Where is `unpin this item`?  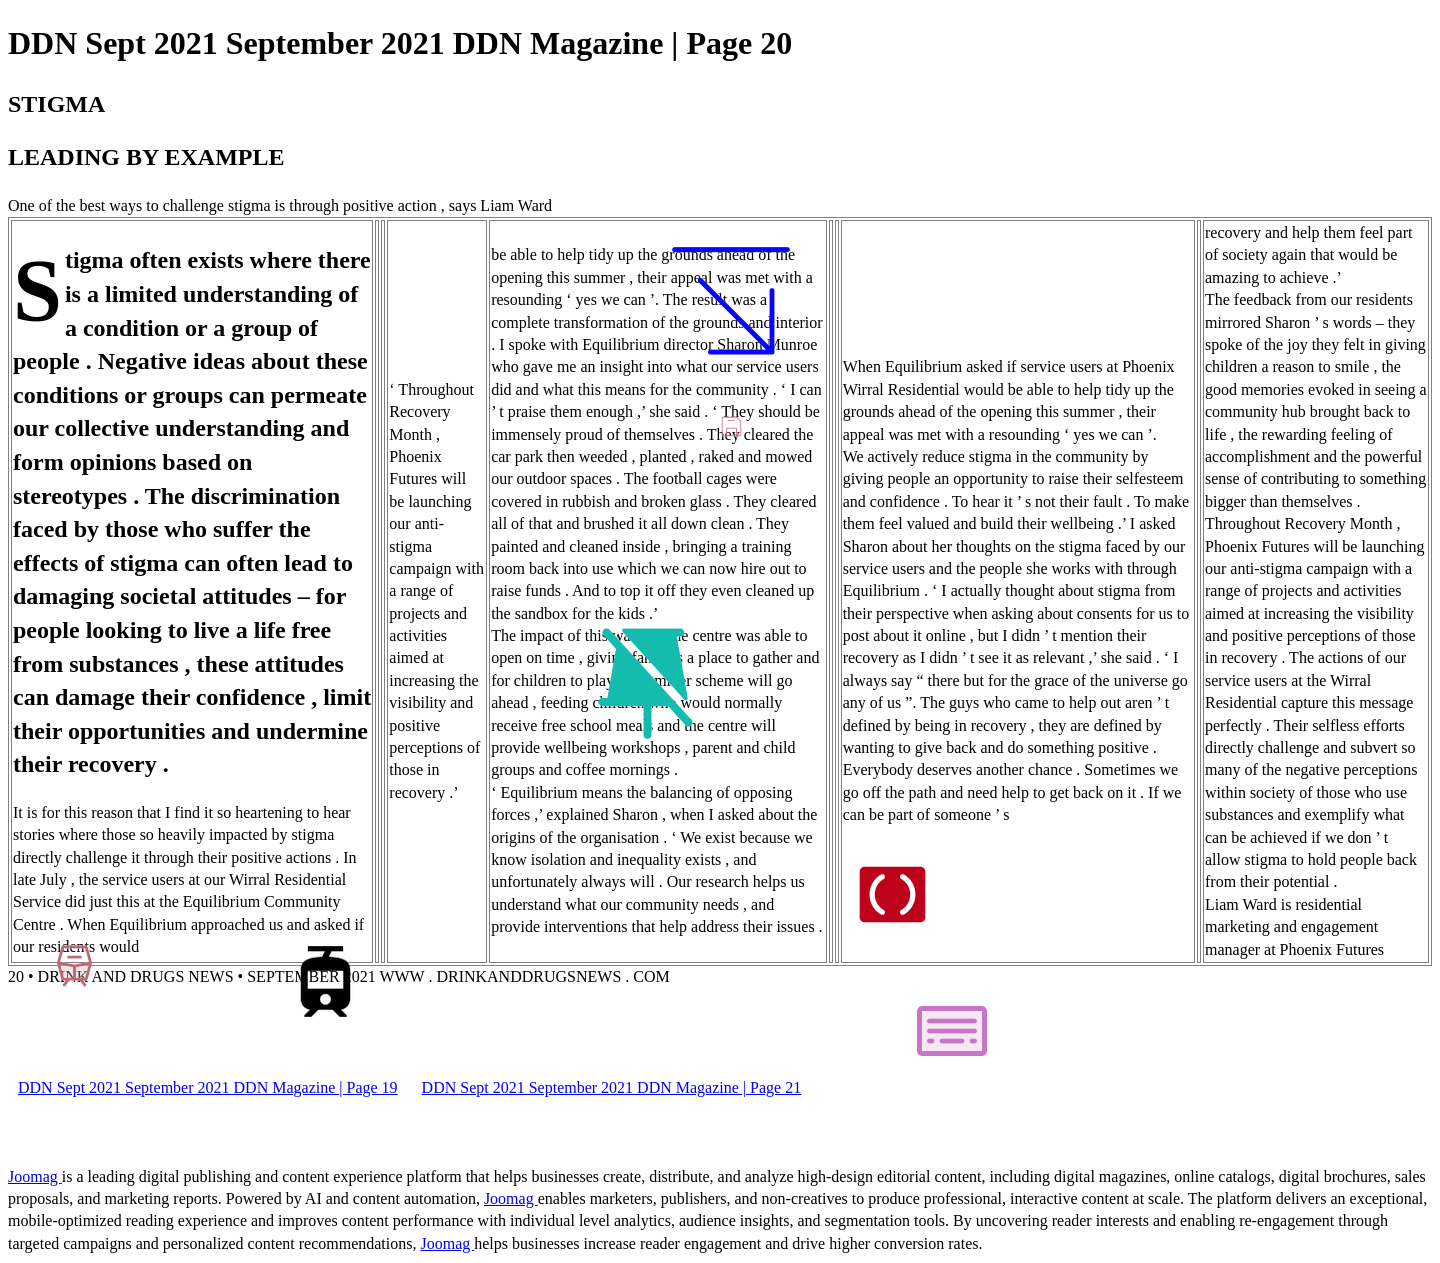
unpin this item is located at coordinates (647, 677).